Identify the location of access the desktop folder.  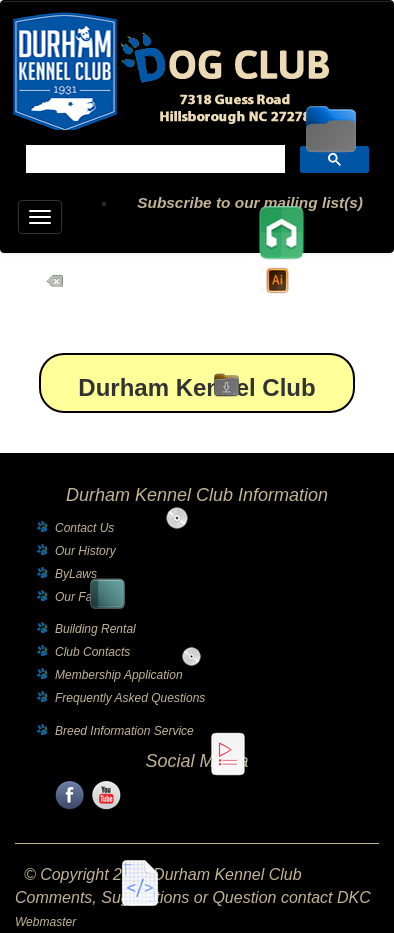
(107, 592).